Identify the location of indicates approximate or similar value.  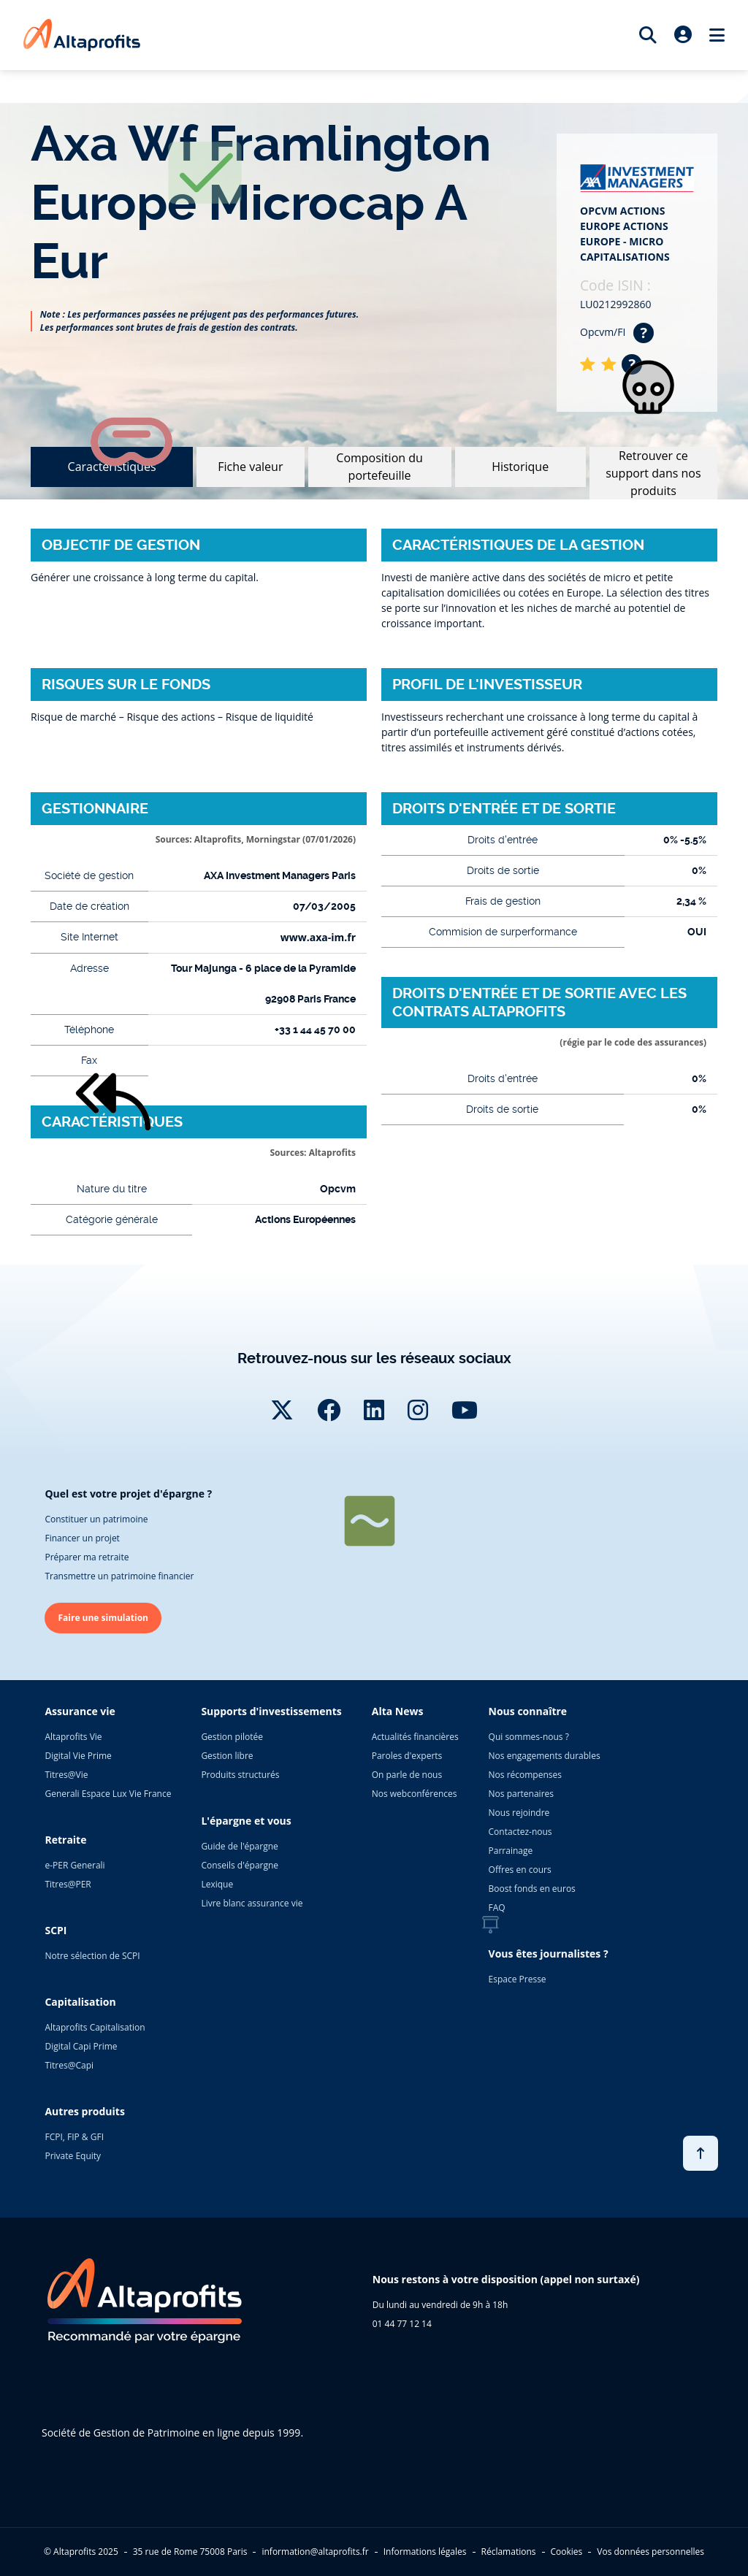
(370, 1521).